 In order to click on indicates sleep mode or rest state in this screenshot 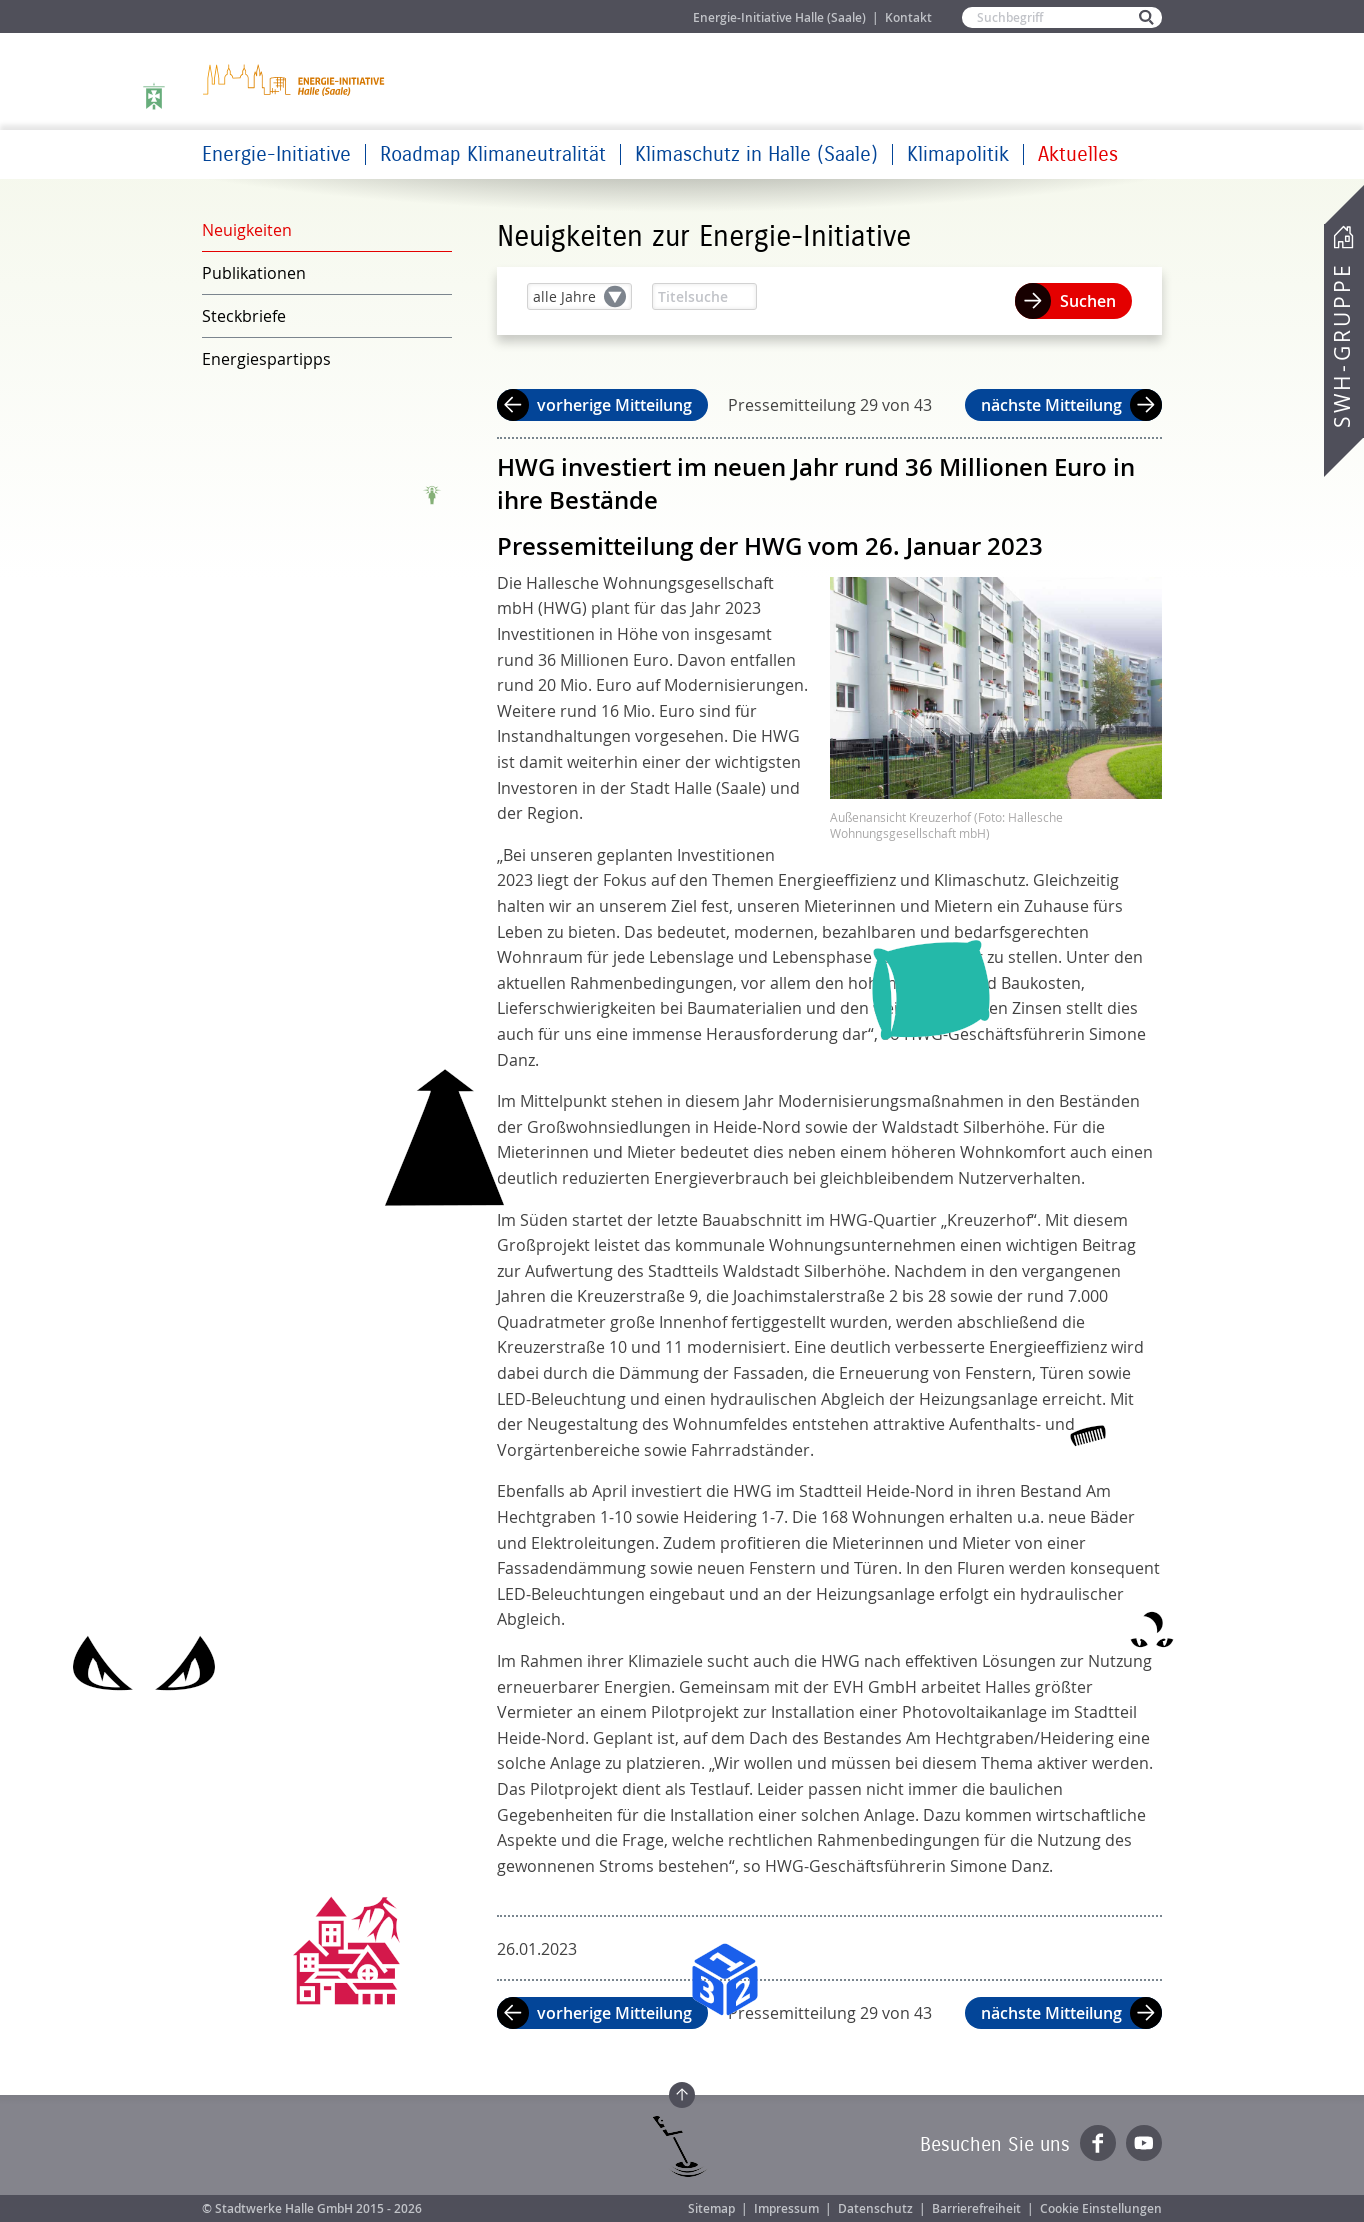, I will do `click(931, 990)`.